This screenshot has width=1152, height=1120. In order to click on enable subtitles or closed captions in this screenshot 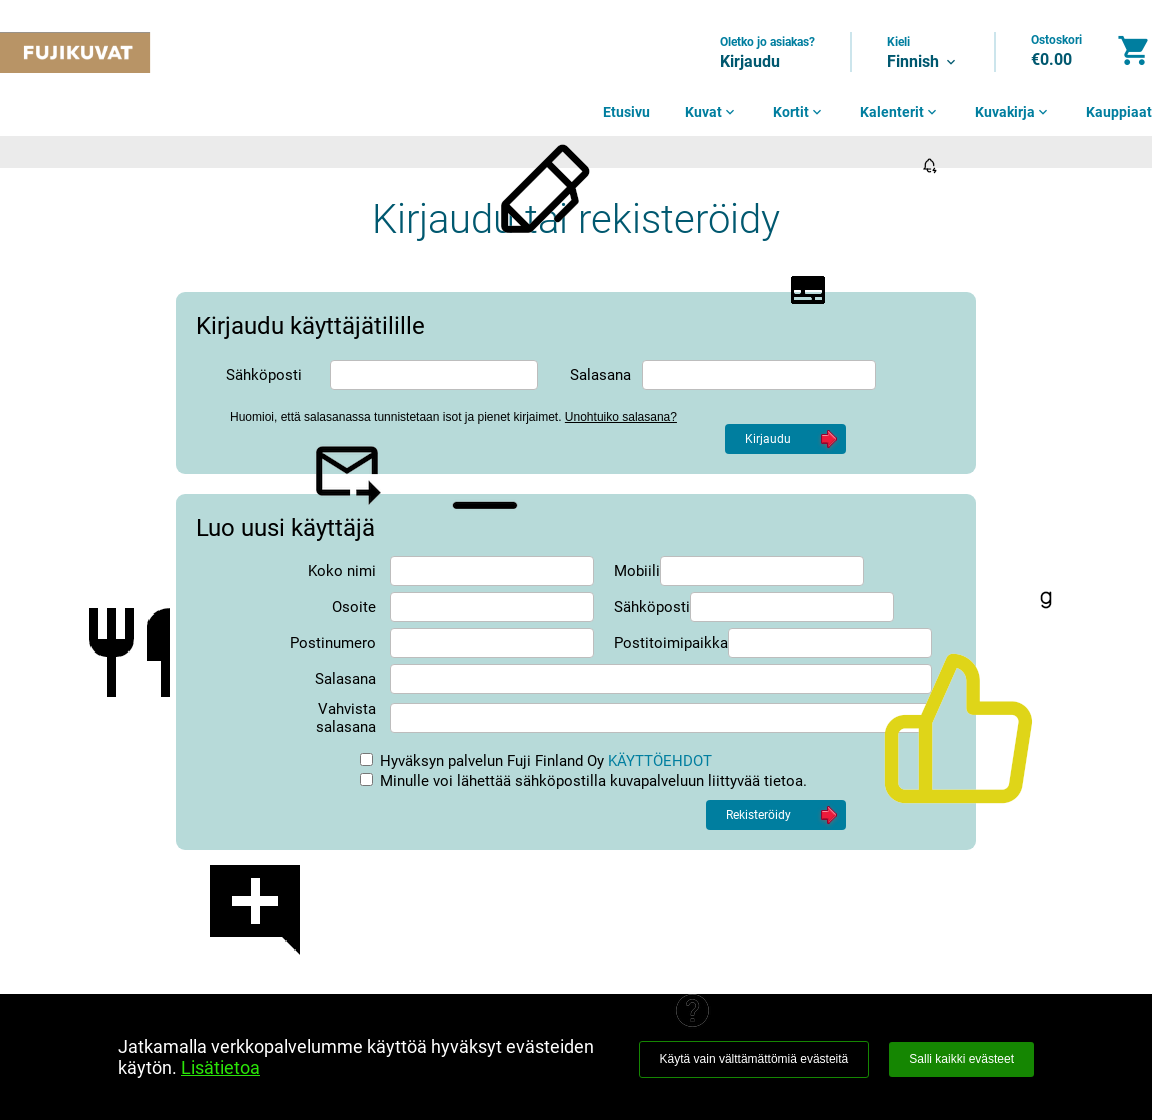, I will do `click(808, 290)`.